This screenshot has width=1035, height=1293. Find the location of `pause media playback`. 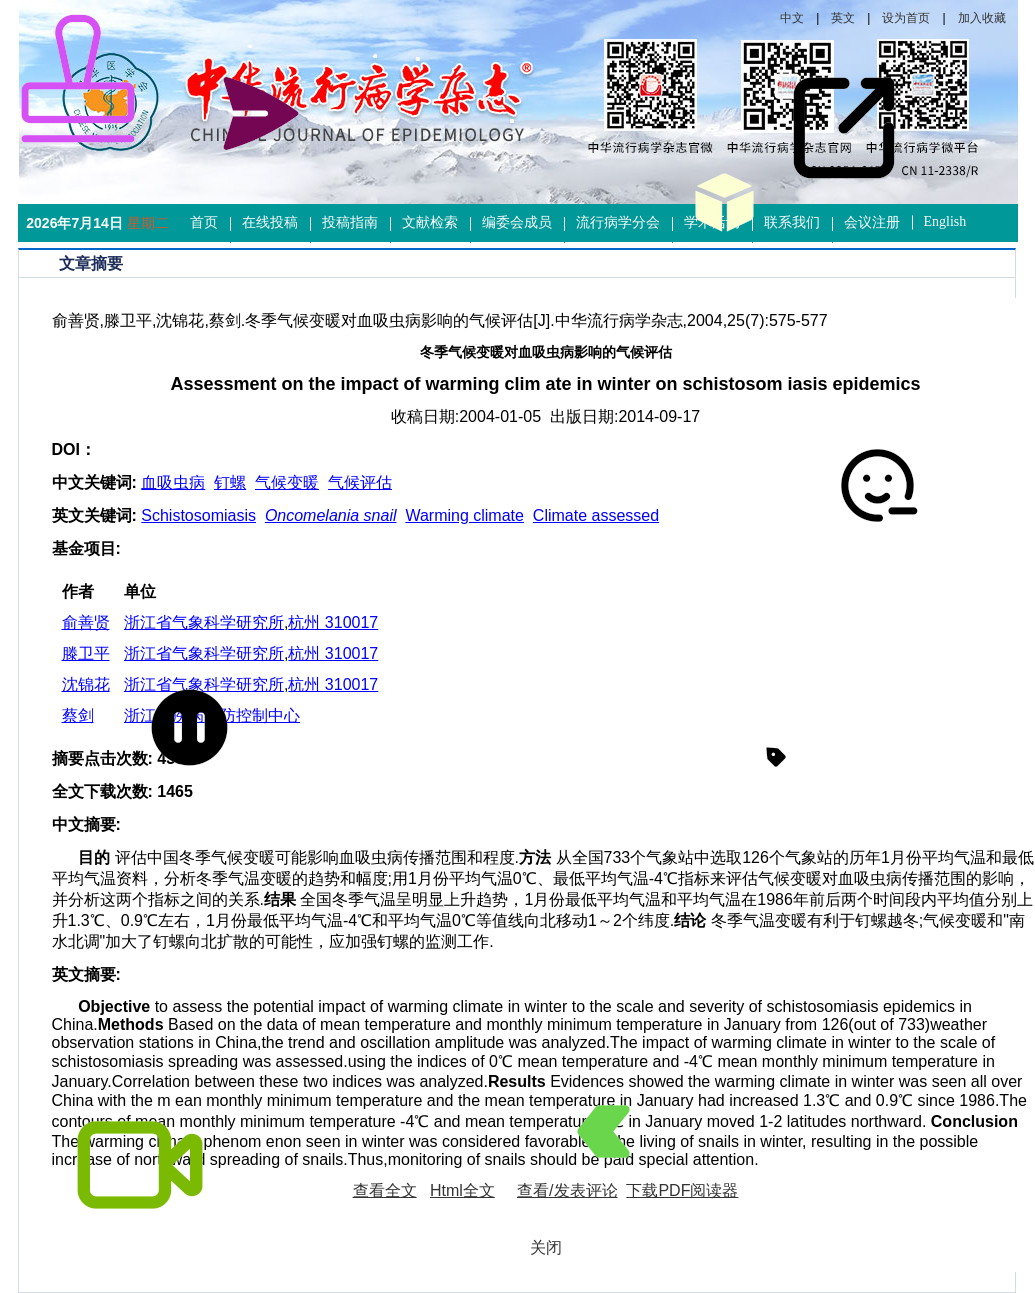

pause media playback is located at coordinates (189, 727).